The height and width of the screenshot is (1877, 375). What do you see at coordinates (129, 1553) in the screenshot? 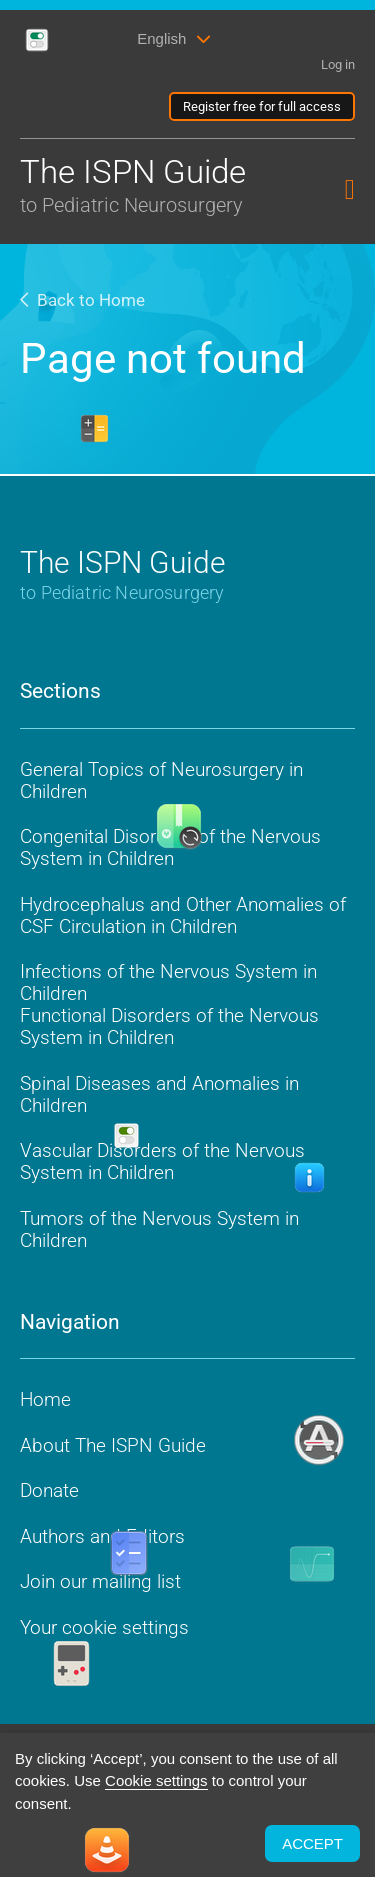
I see `open the to-do list app` at bounding box center [129, 1553].